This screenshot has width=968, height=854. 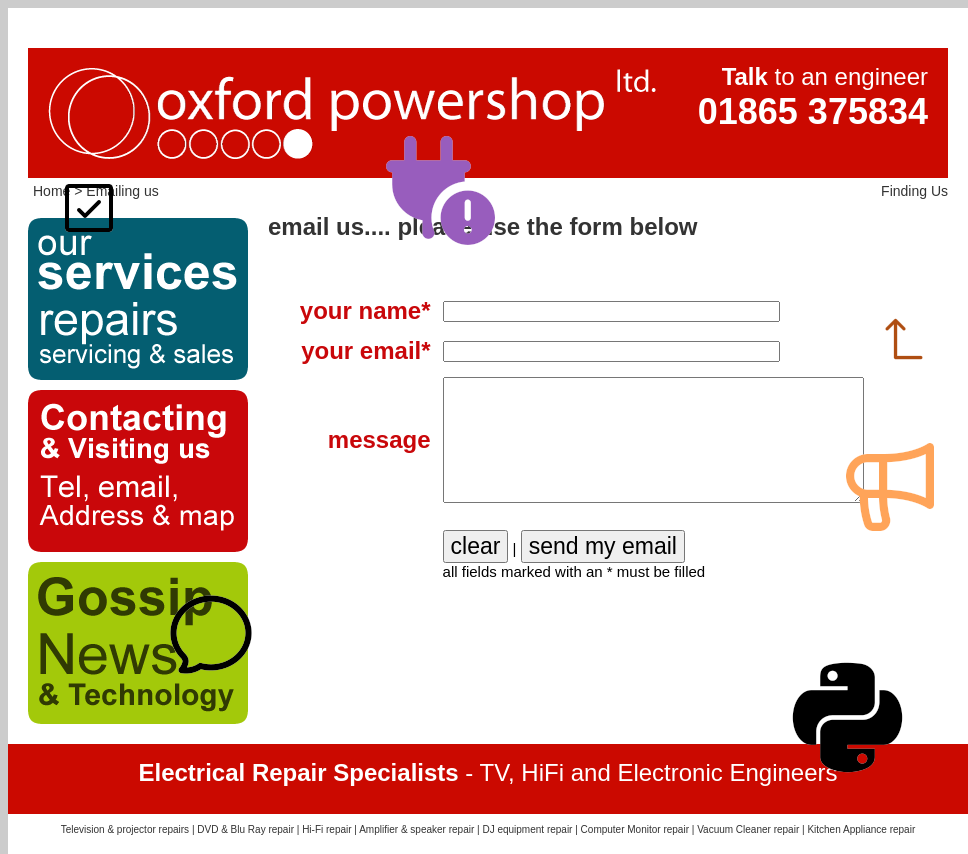 What do you see at coordinates (890, 487) in the screenshot?
I see `make an announcement or broadcast` at bounding box center [890, 487].